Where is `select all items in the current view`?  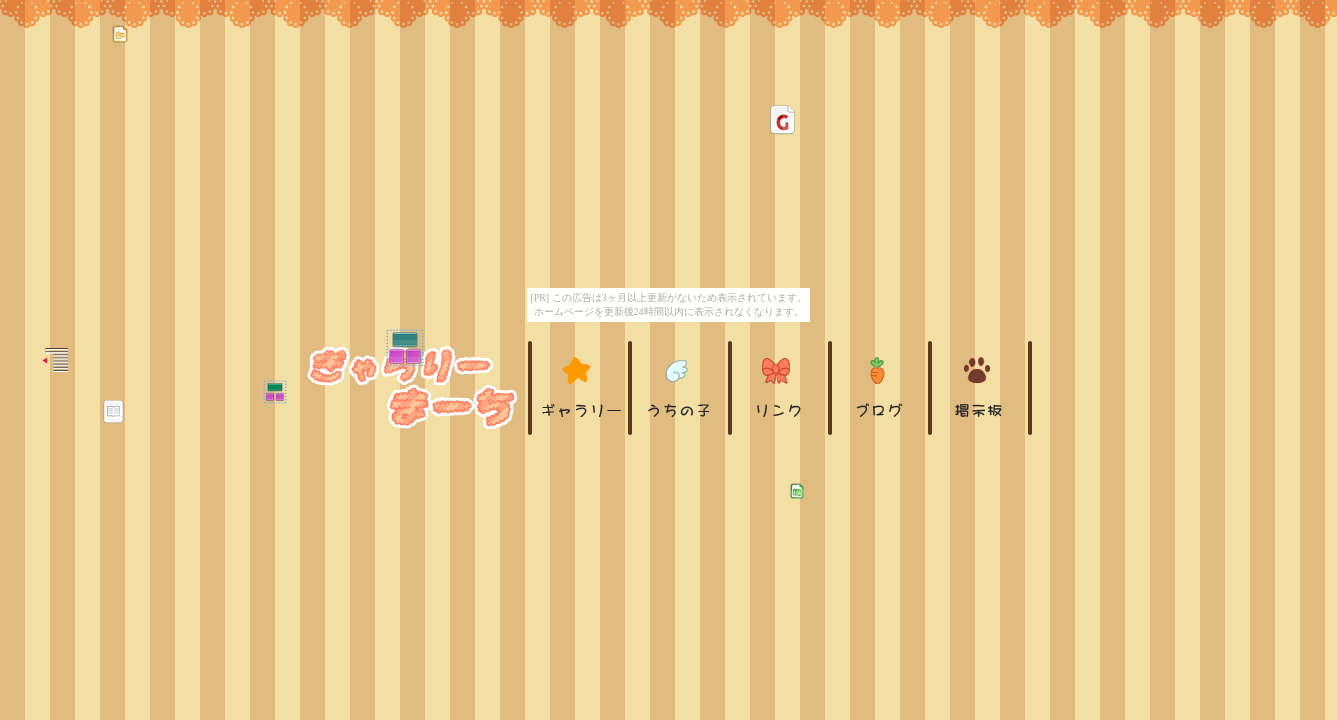 select all items in the current view is located at coordinates (405, 348).